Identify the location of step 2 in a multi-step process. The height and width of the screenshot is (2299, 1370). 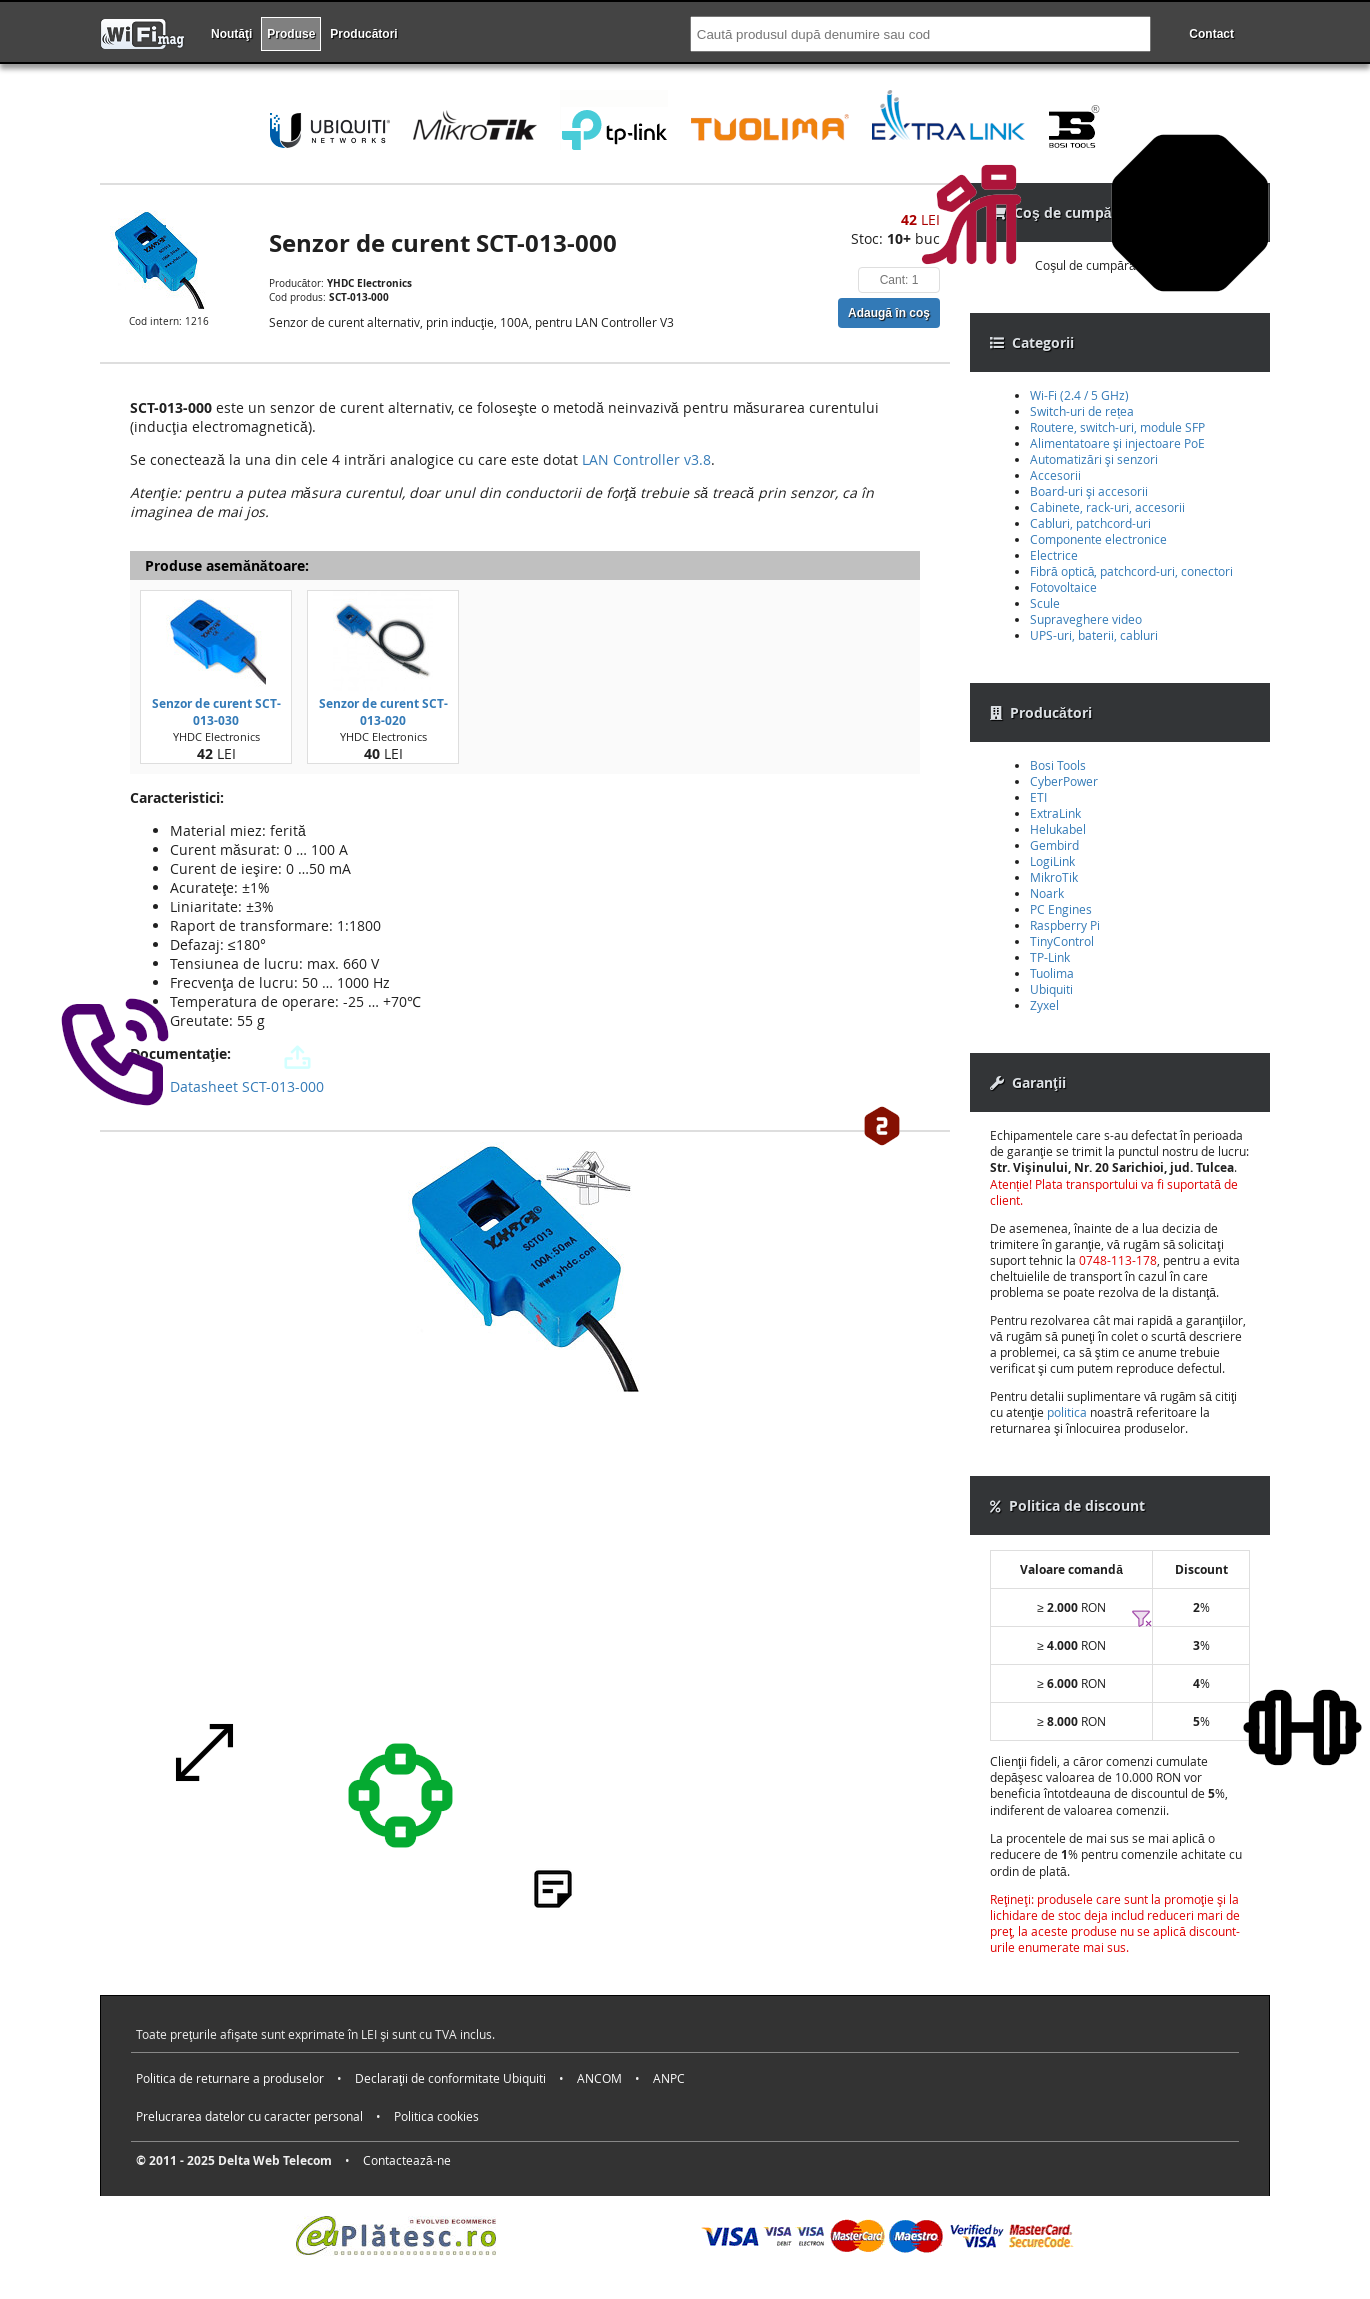
(882, 1126).